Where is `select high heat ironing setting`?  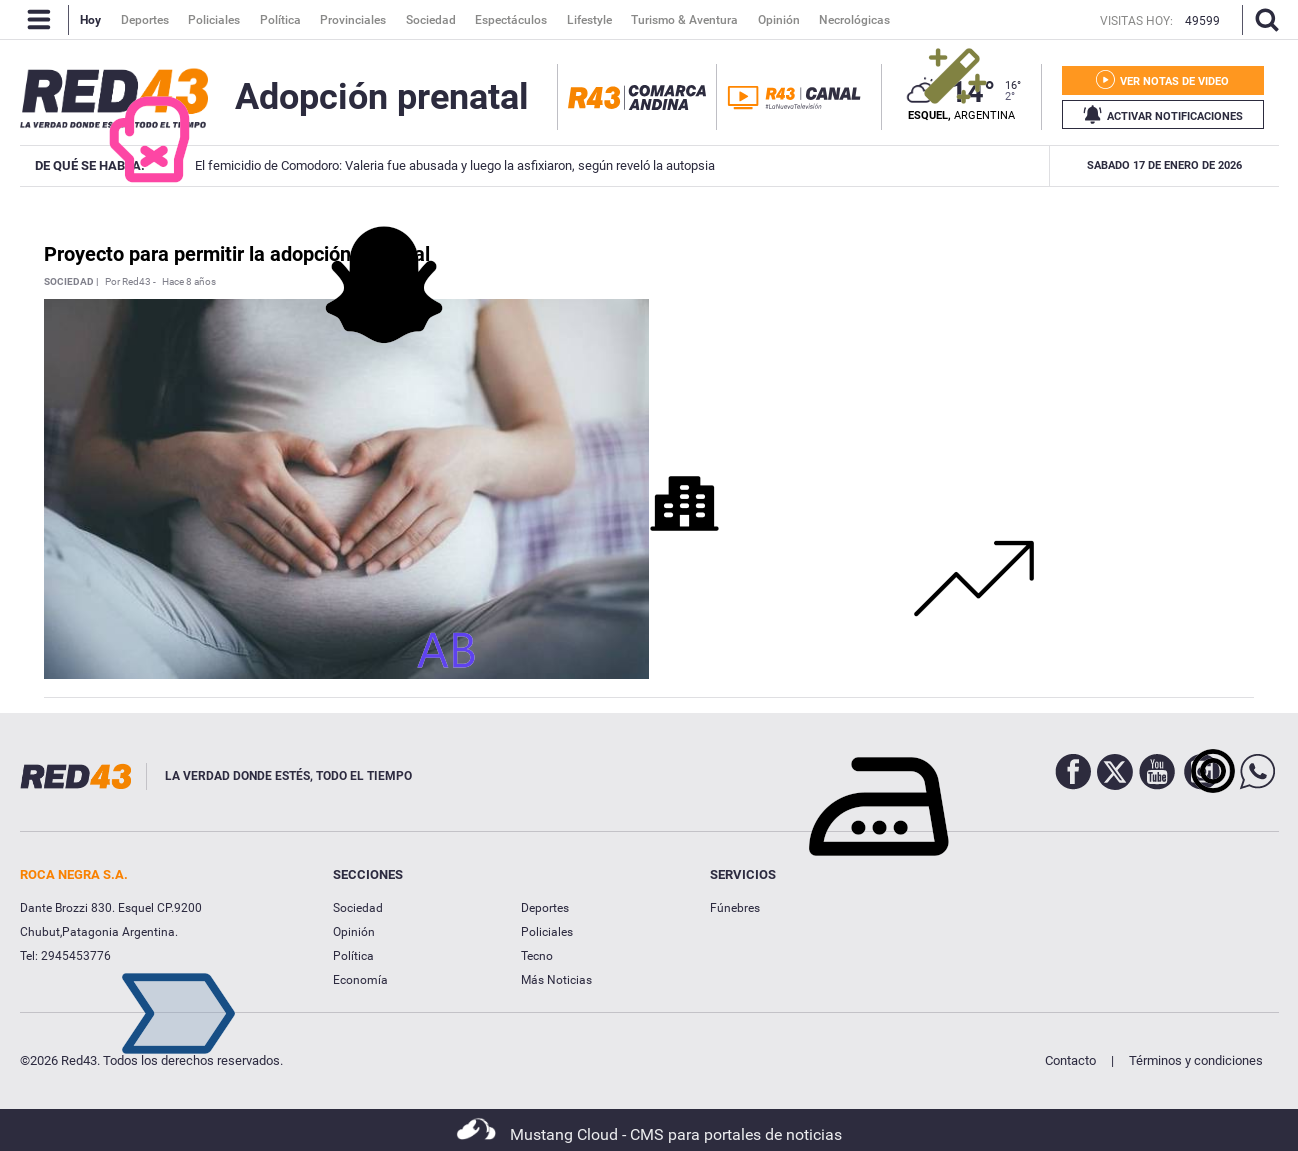 select high heat ironing setting is located at coordinates (879, 806).